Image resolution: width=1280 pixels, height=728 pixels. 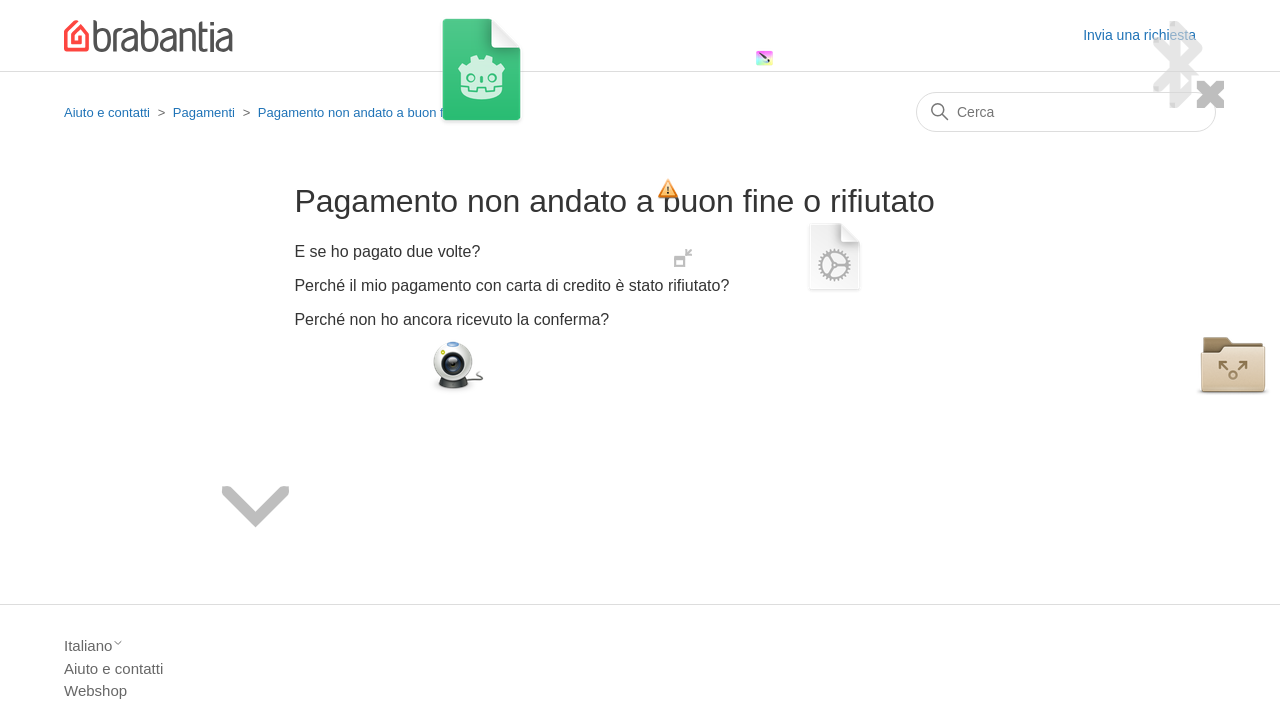 What do you see at coordinates (668, 189) in the screenshot?
I see `indicates a warning or caution state` at bounding box center [668, 189].